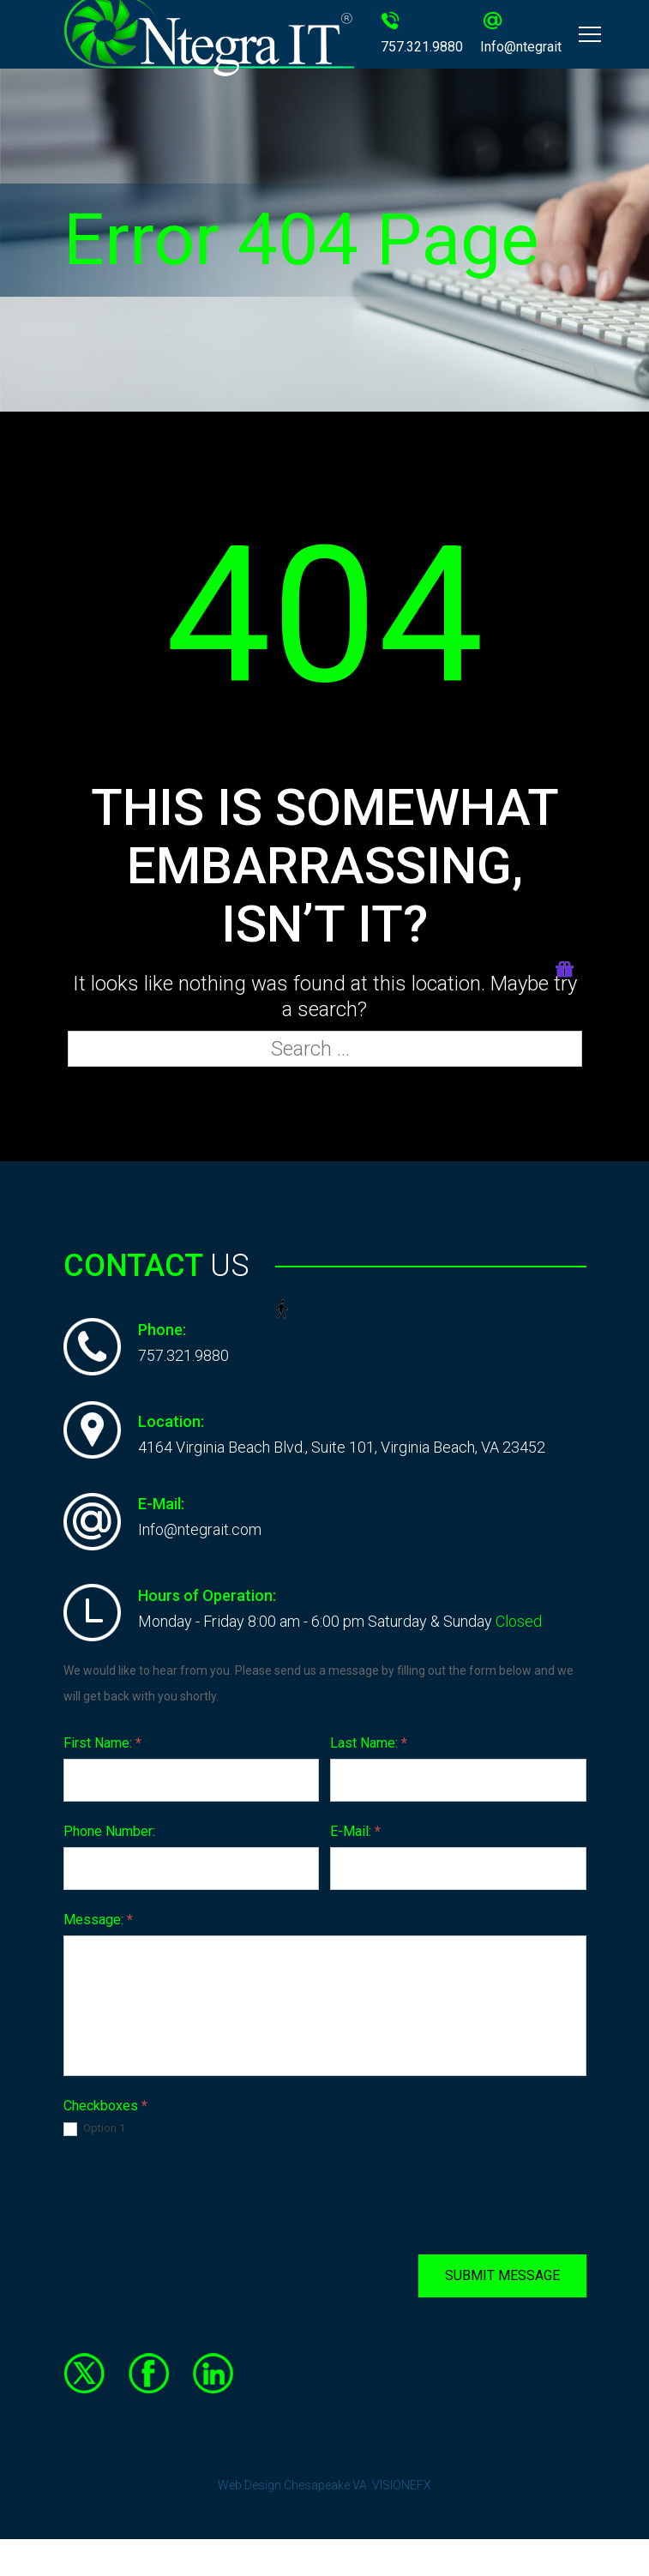 The height and width of the screenshot is (2576, 649). What do you see at coordinates (281, 1309) in the screenshot?
I see `select walking directions` at bounding box center [281, 1309].